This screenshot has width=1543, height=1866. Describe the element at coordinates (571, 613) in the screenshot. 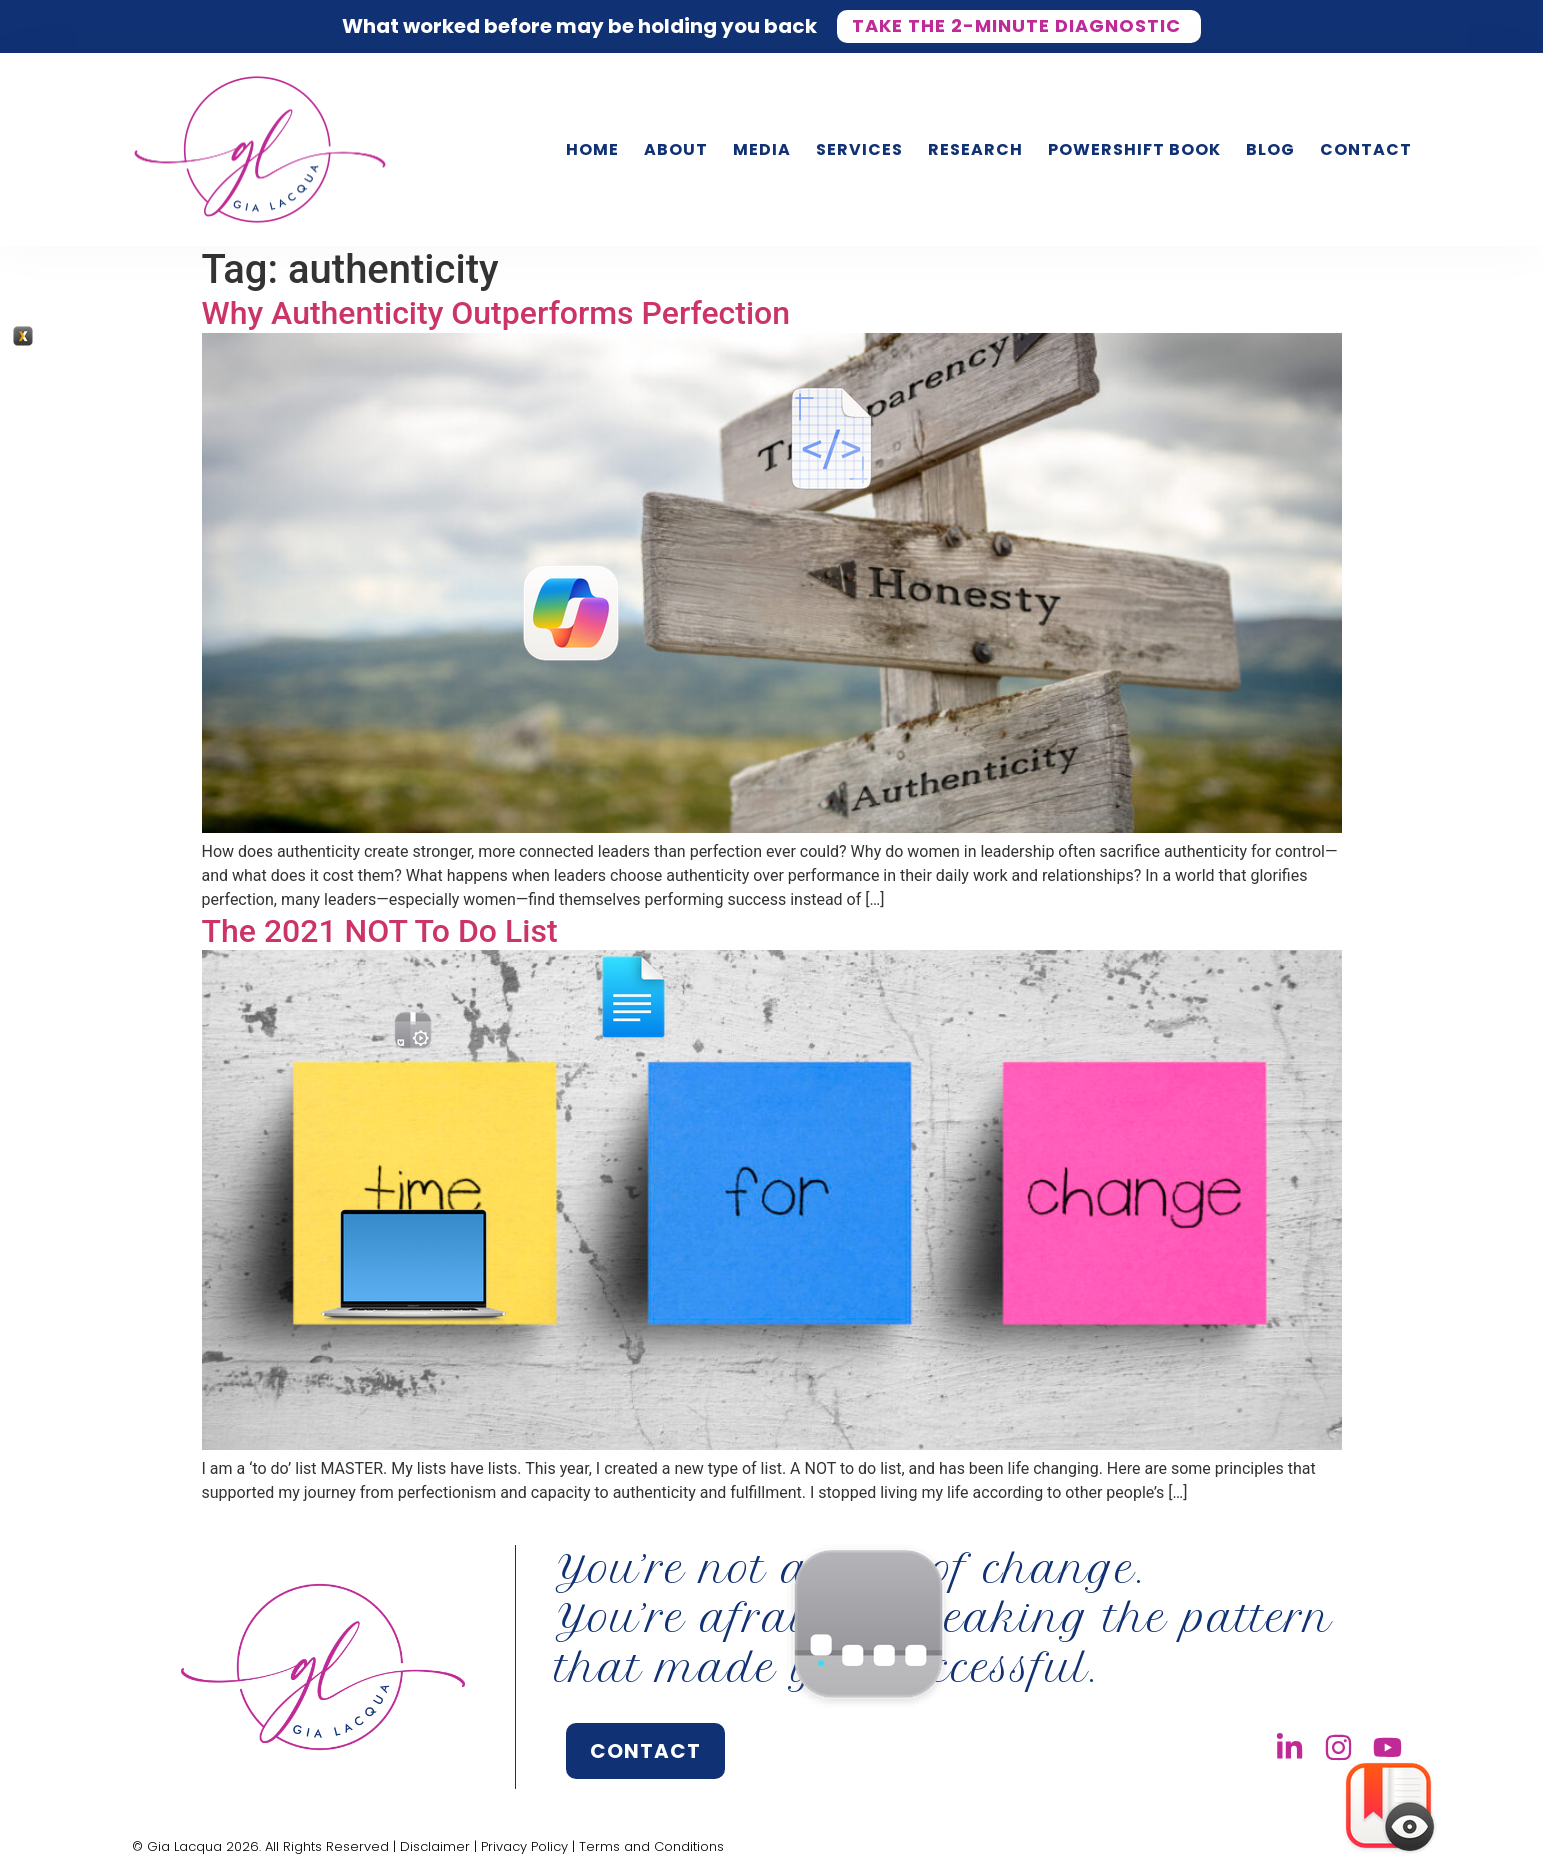

I see `open Microsoft Copilot AI assistant` at that location.